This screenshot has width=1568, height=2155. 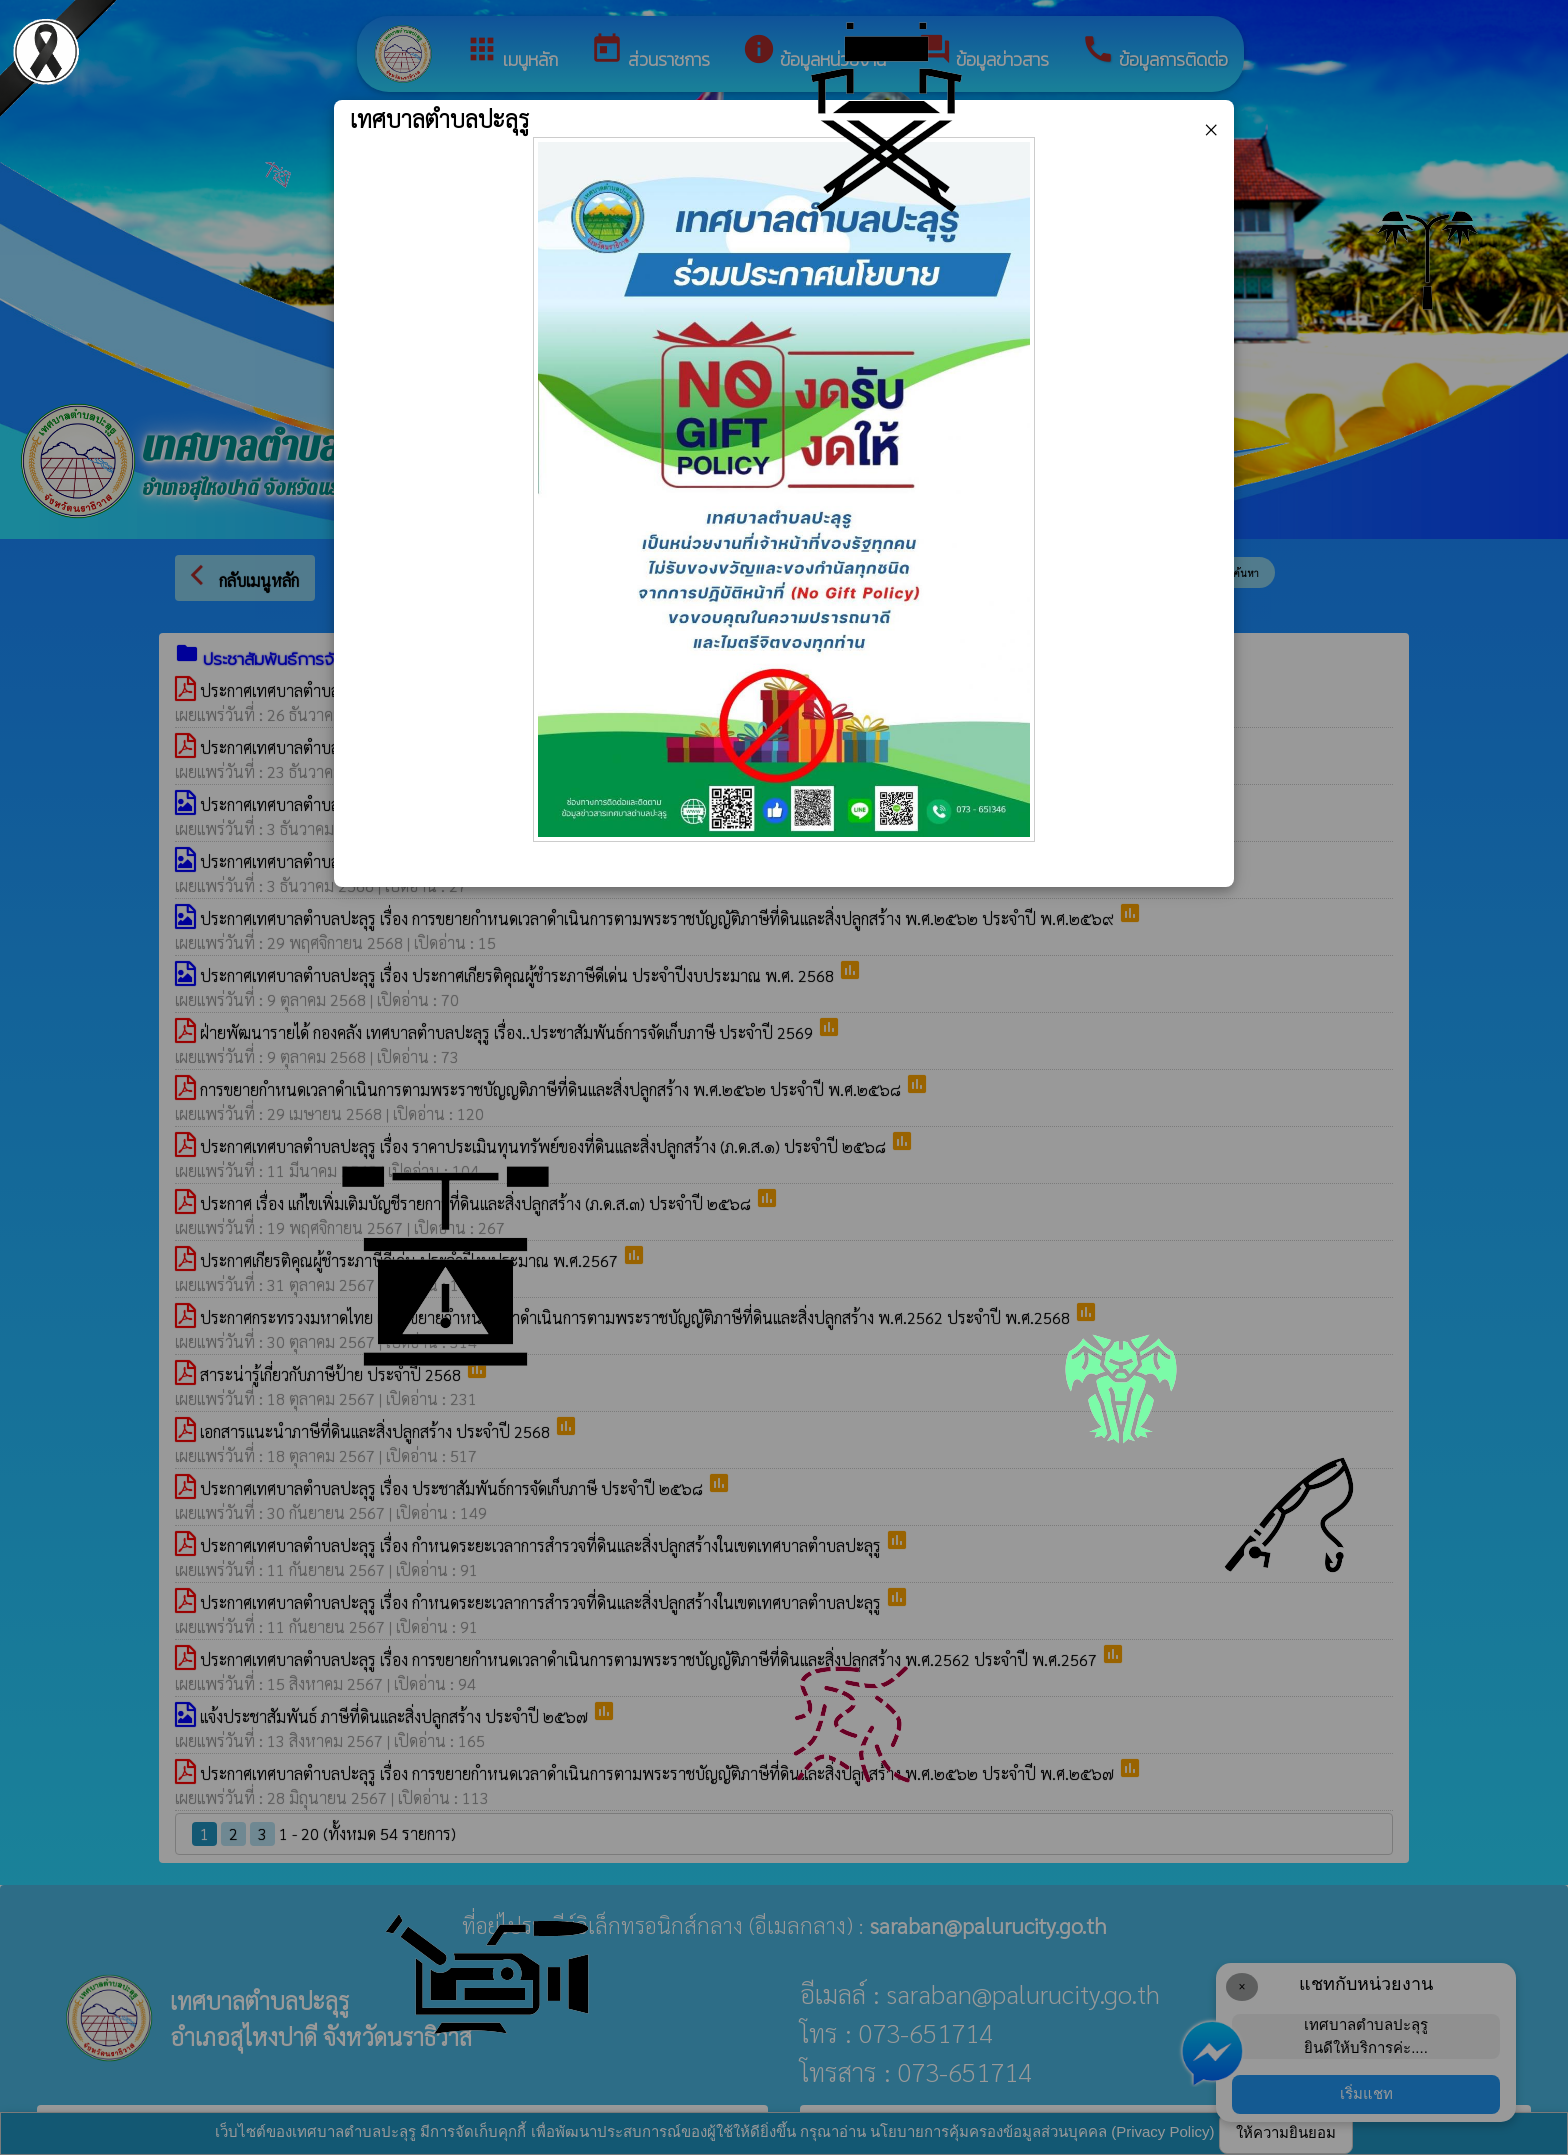 I want to click on trigger an explosive or demolition action in-game, so click(x=445, y=1262).